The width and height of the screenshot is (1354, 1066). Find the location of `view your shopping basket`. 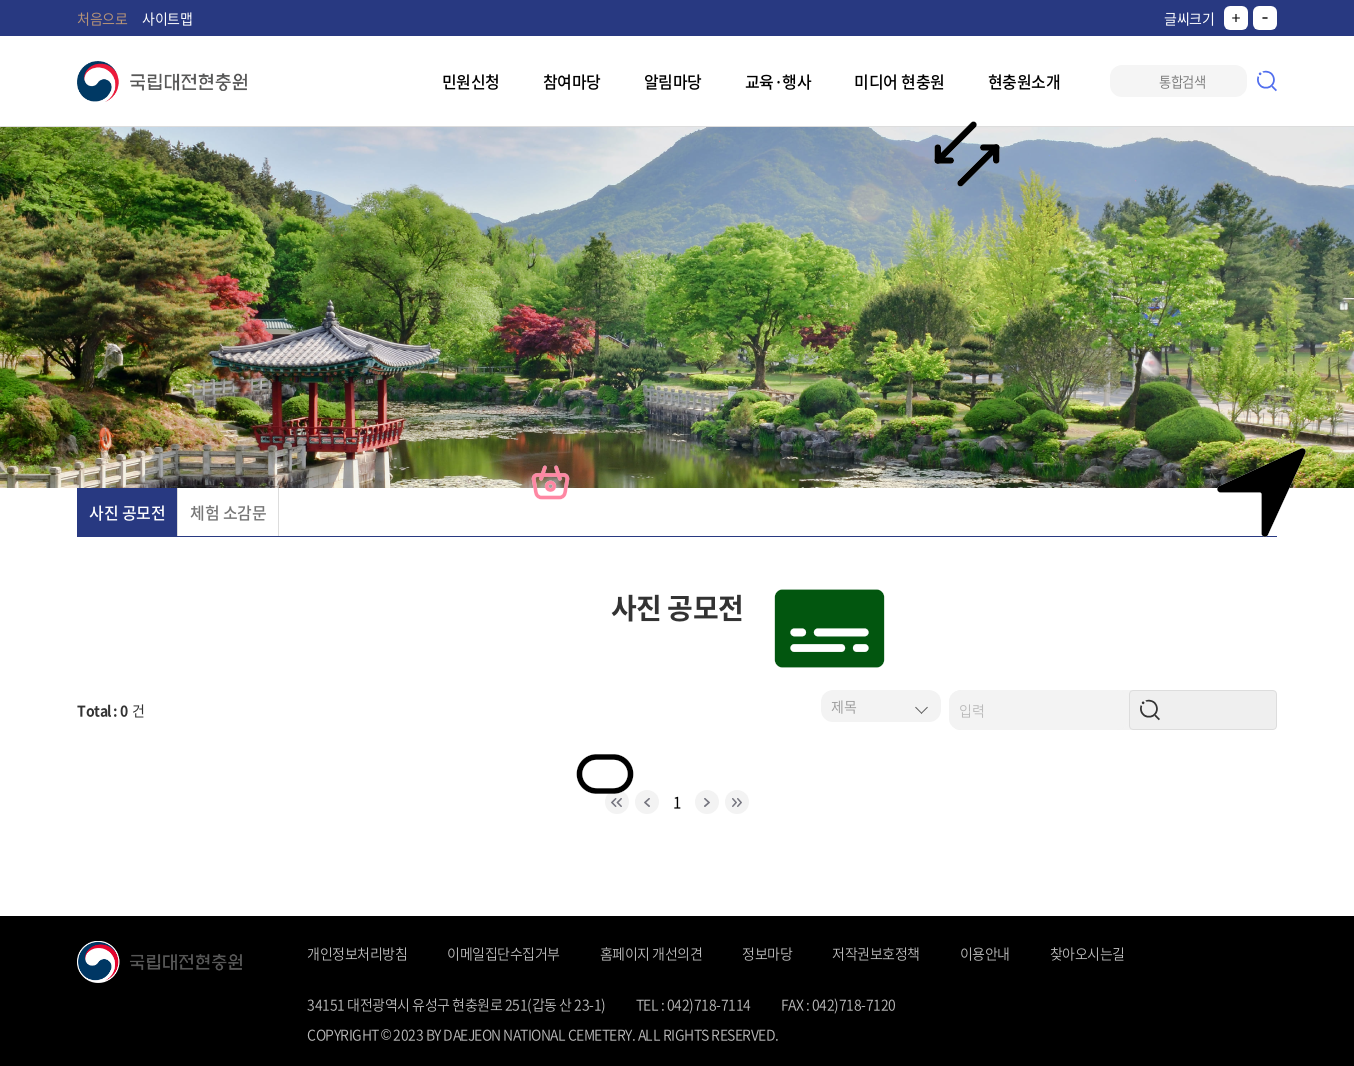

view your shopping basket is located at coordinates (550, 482).